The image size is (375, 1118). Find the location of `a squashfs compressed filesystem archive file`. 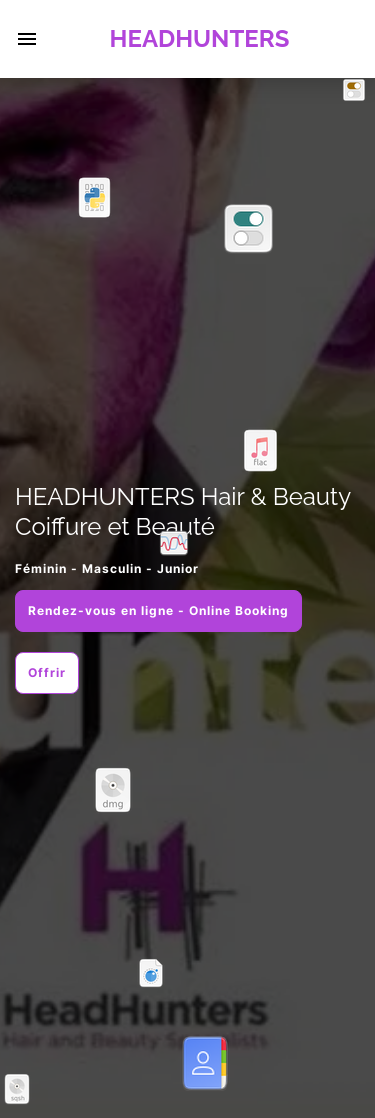

a squashfs compressed filesystem archive file is located at coordinates (17, 1089).